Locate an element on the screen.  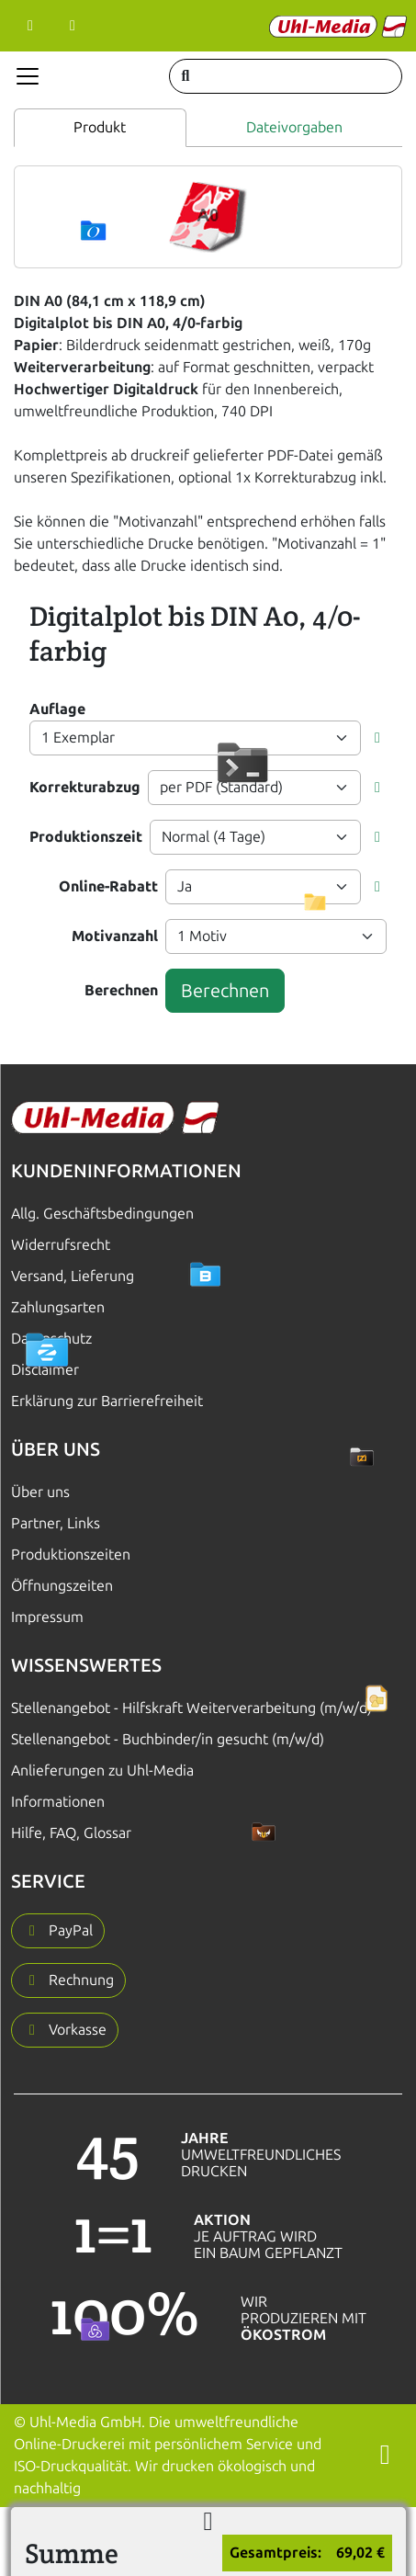
open a graphics template file is located at coordinates (377, 1698).